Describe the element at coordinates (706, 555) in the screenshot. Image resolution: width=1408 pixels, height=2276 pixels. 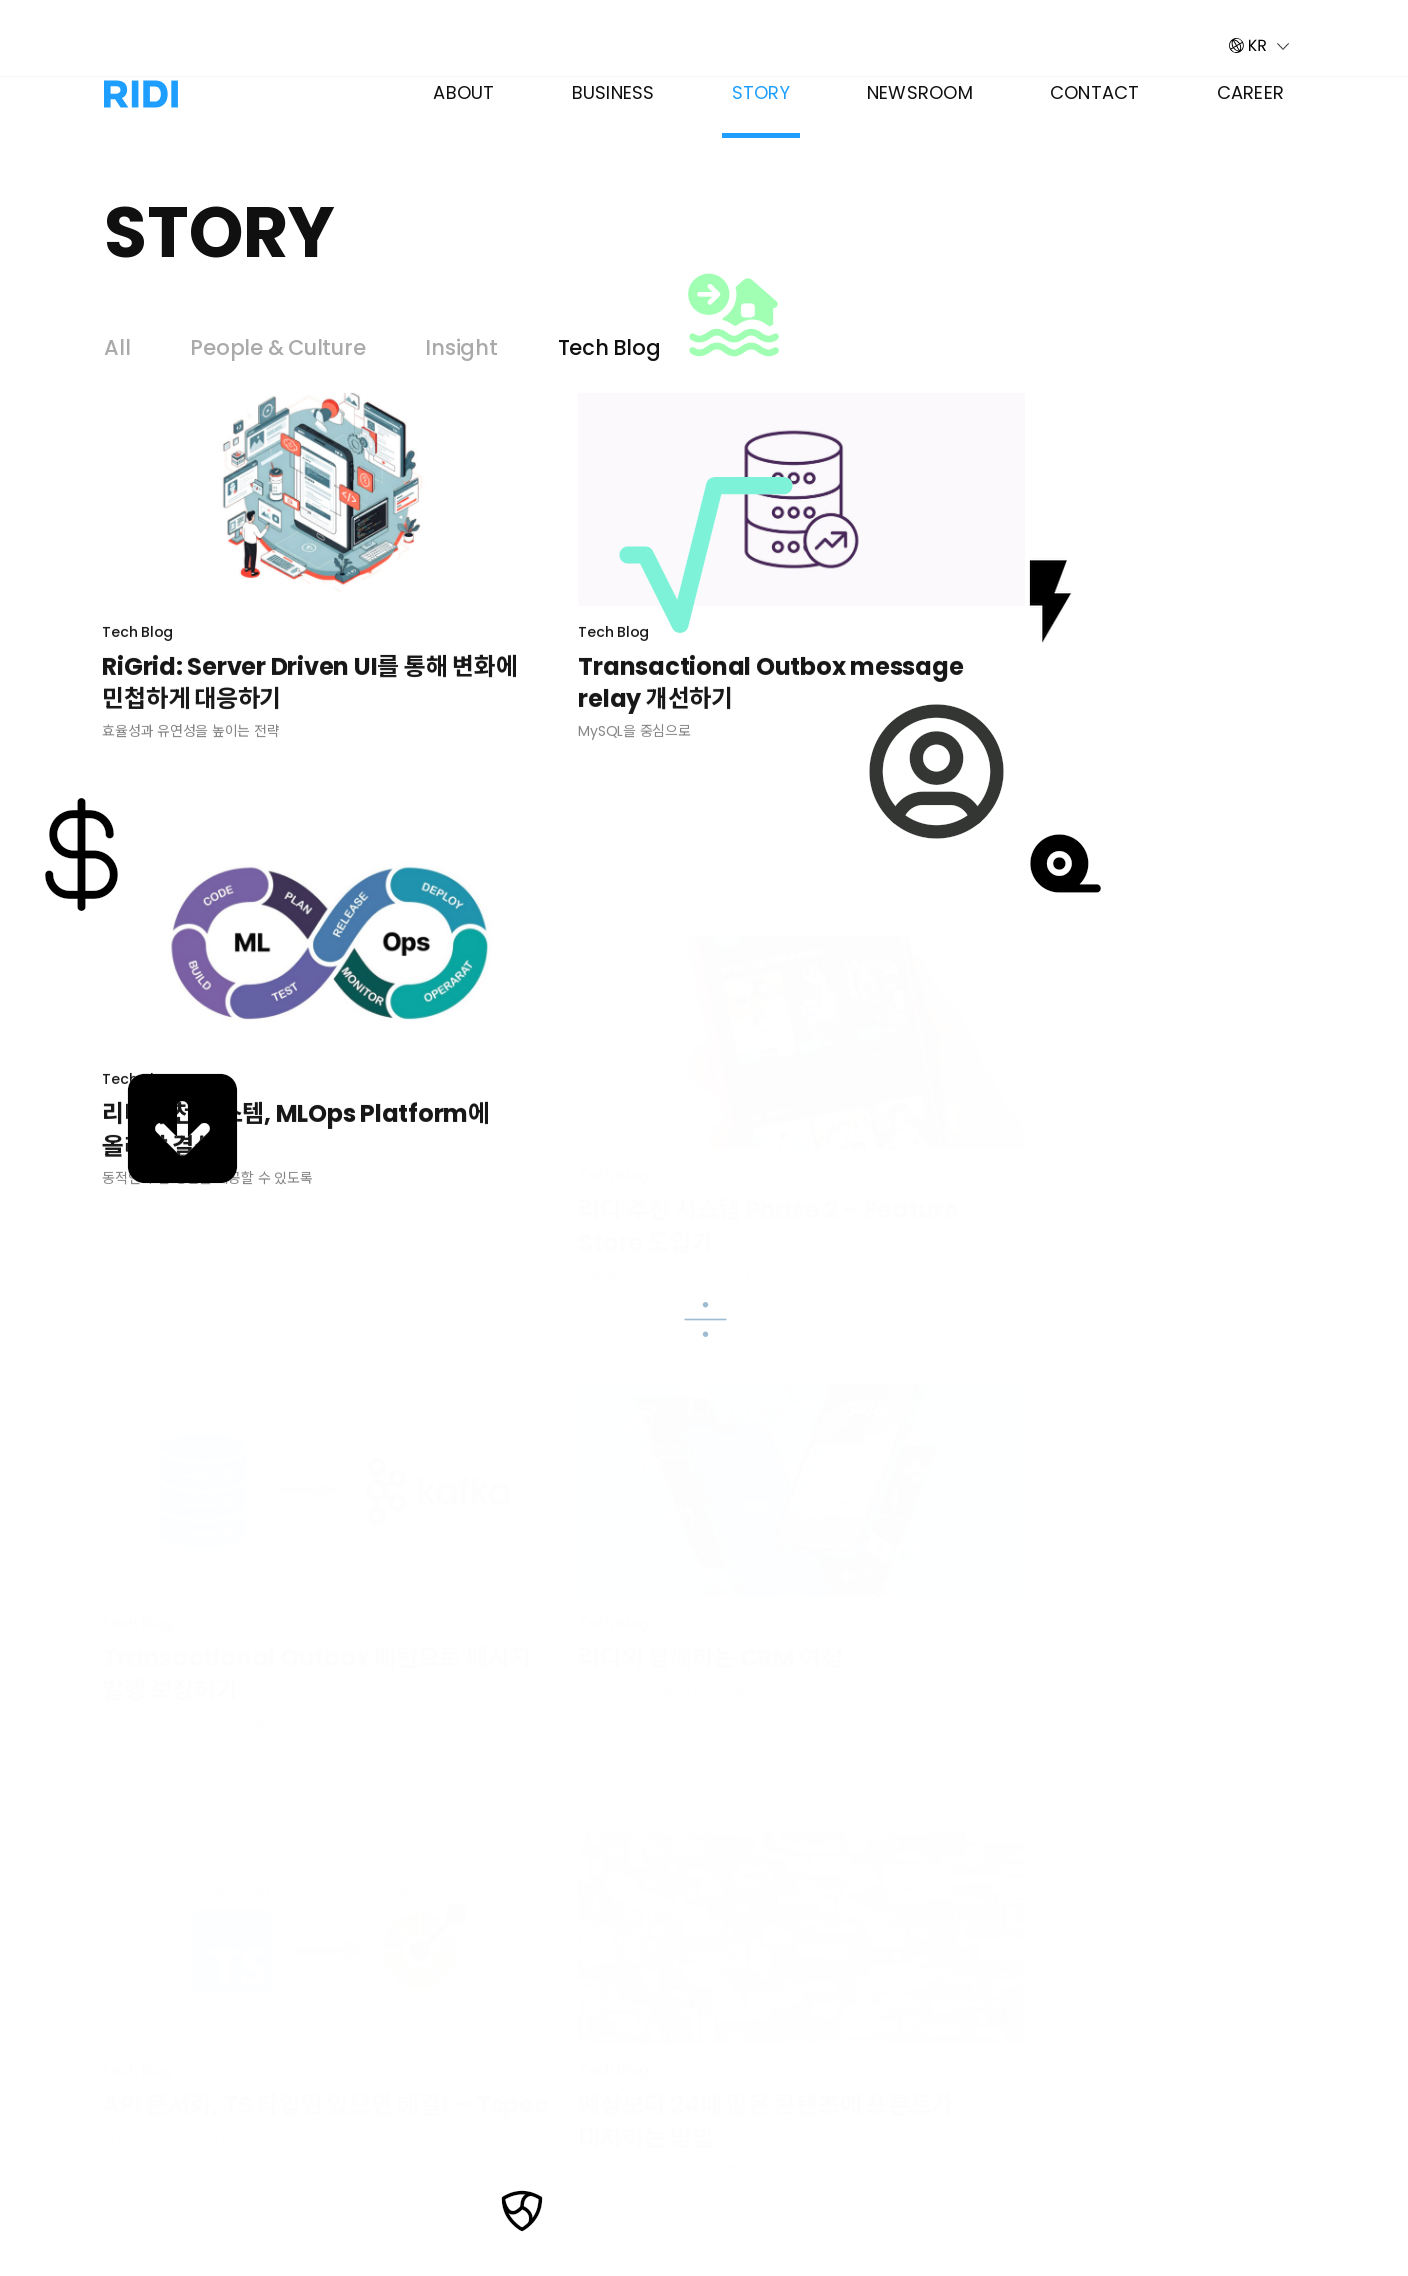
I see `access square root or radical function in calculator` at that location.